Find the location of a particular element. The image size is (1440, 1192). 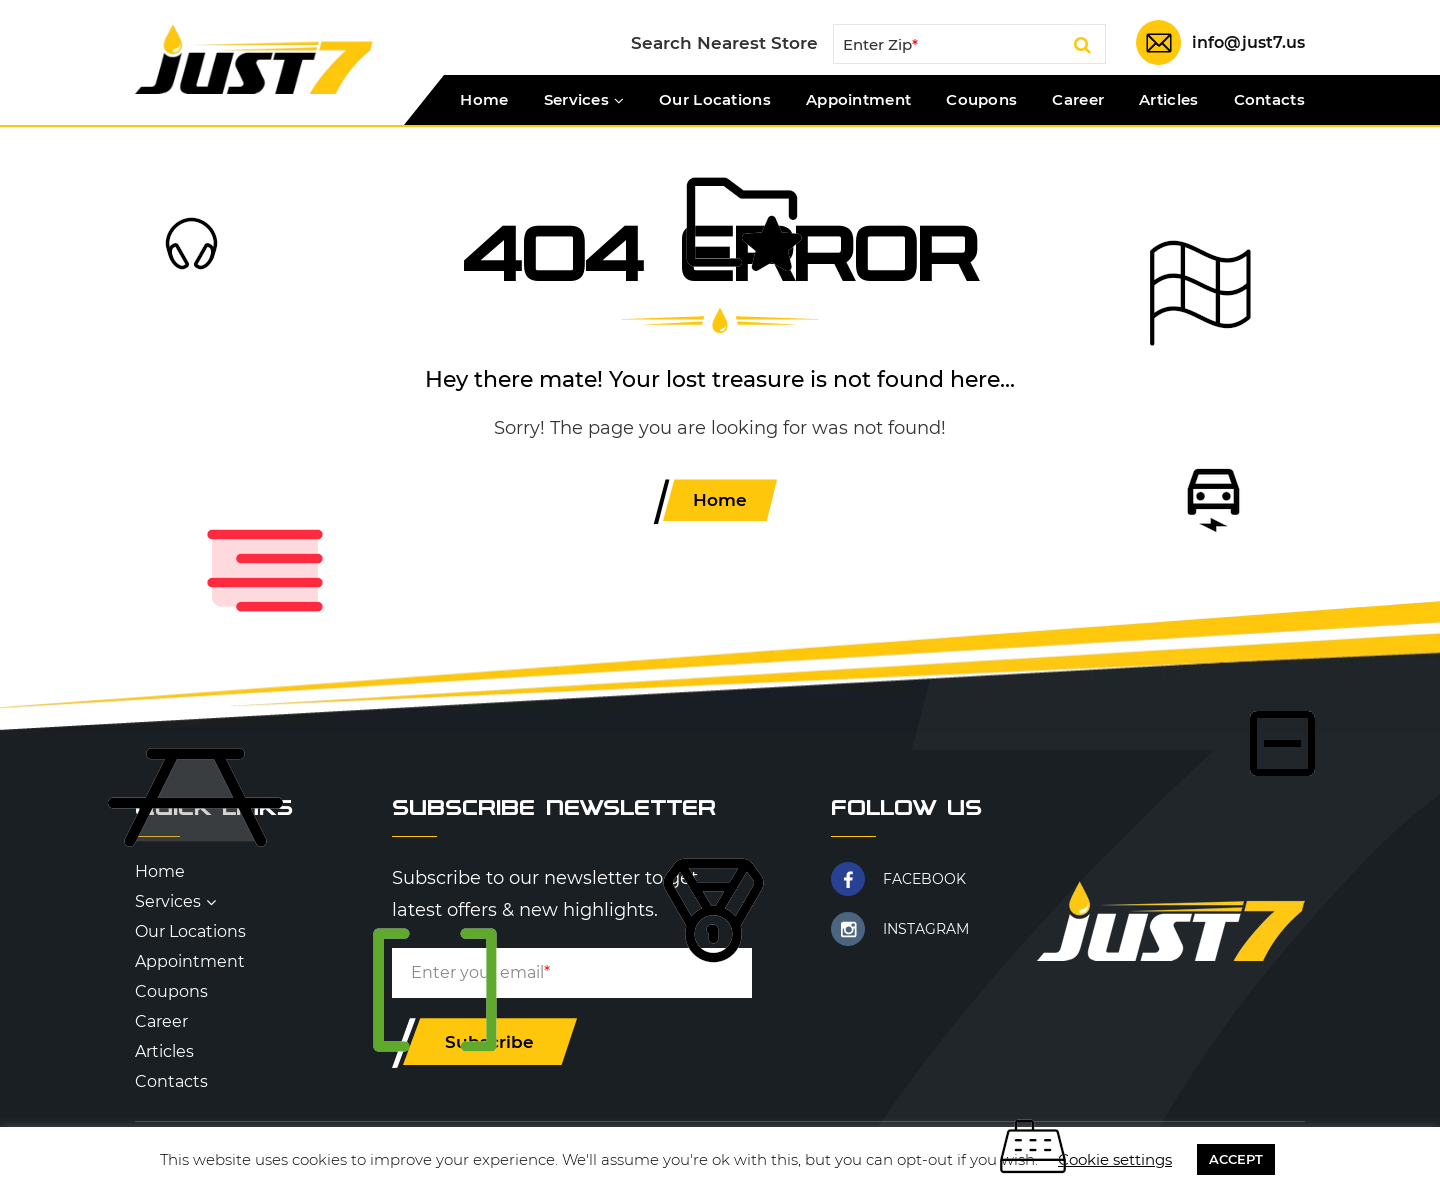

contact customer support is located at coordinates (191, 243).